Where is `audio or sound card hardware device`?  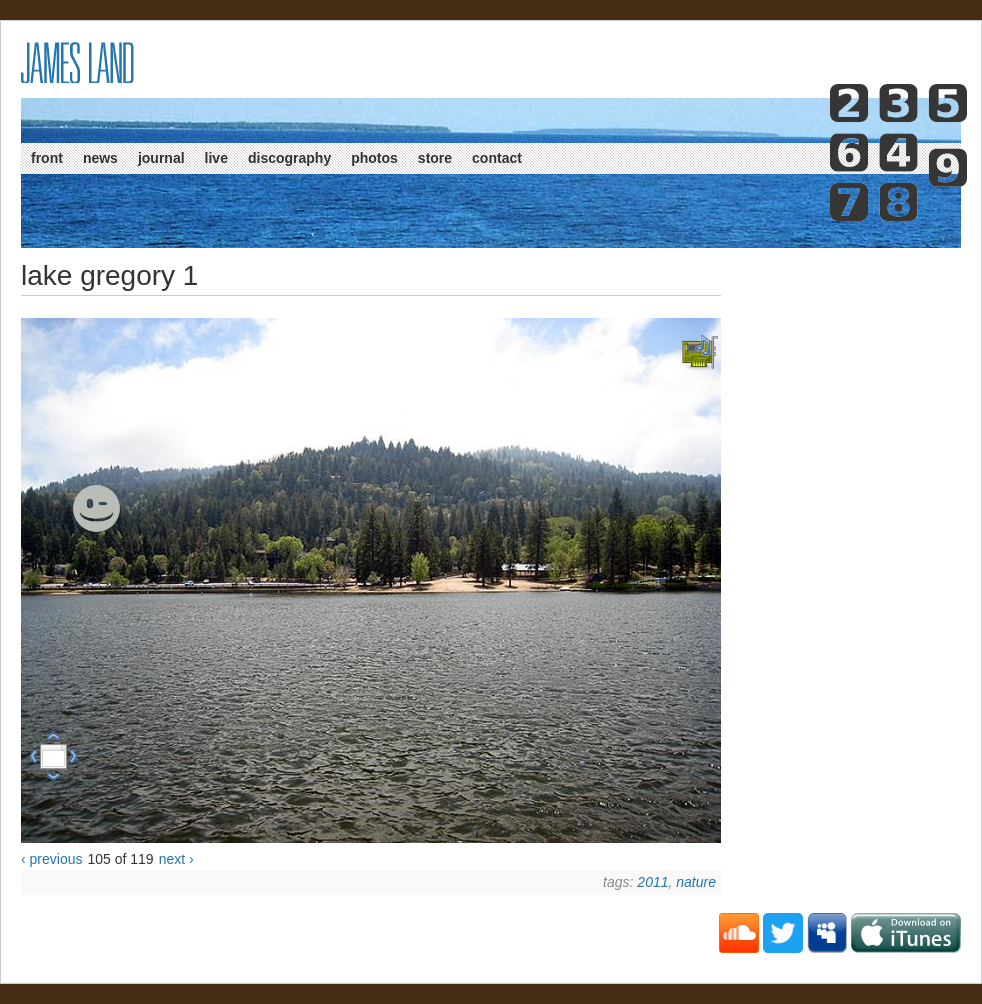
audio or sound card hardware device is located at coordinates (699, 352).